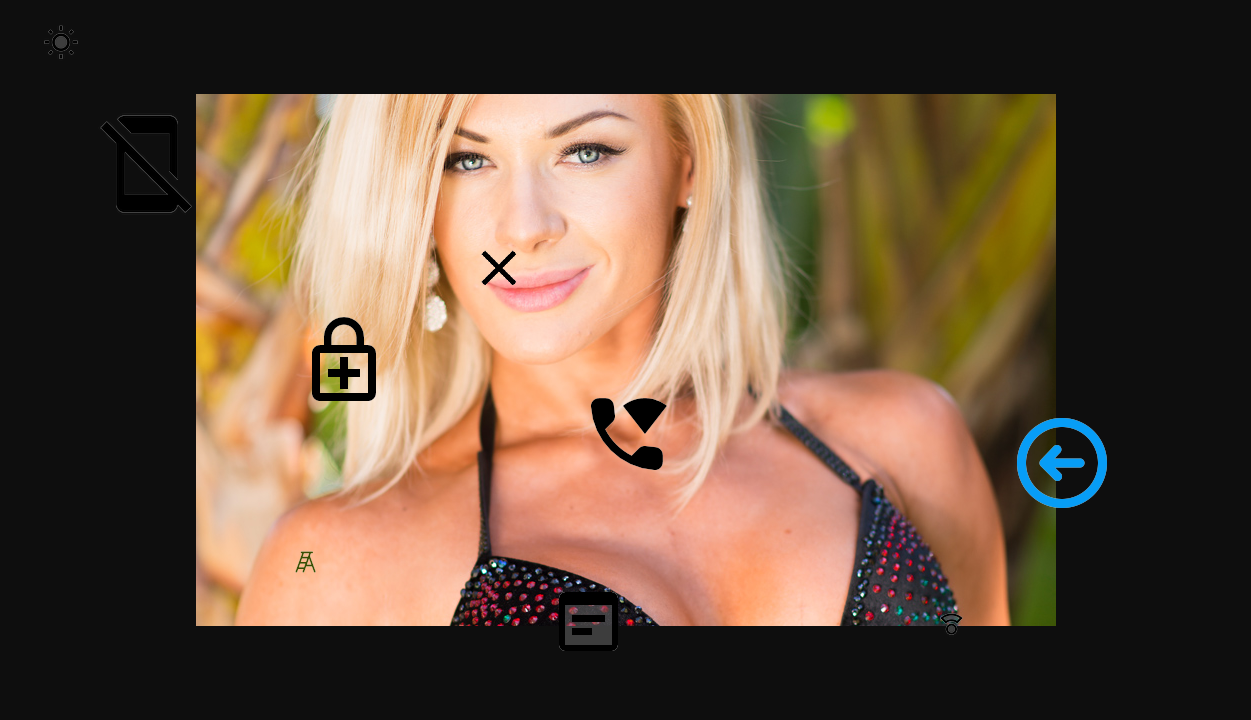 This screenshot has height=720, width=1251. I want to click on toggle light mode or bright theme, so click(61, 43).